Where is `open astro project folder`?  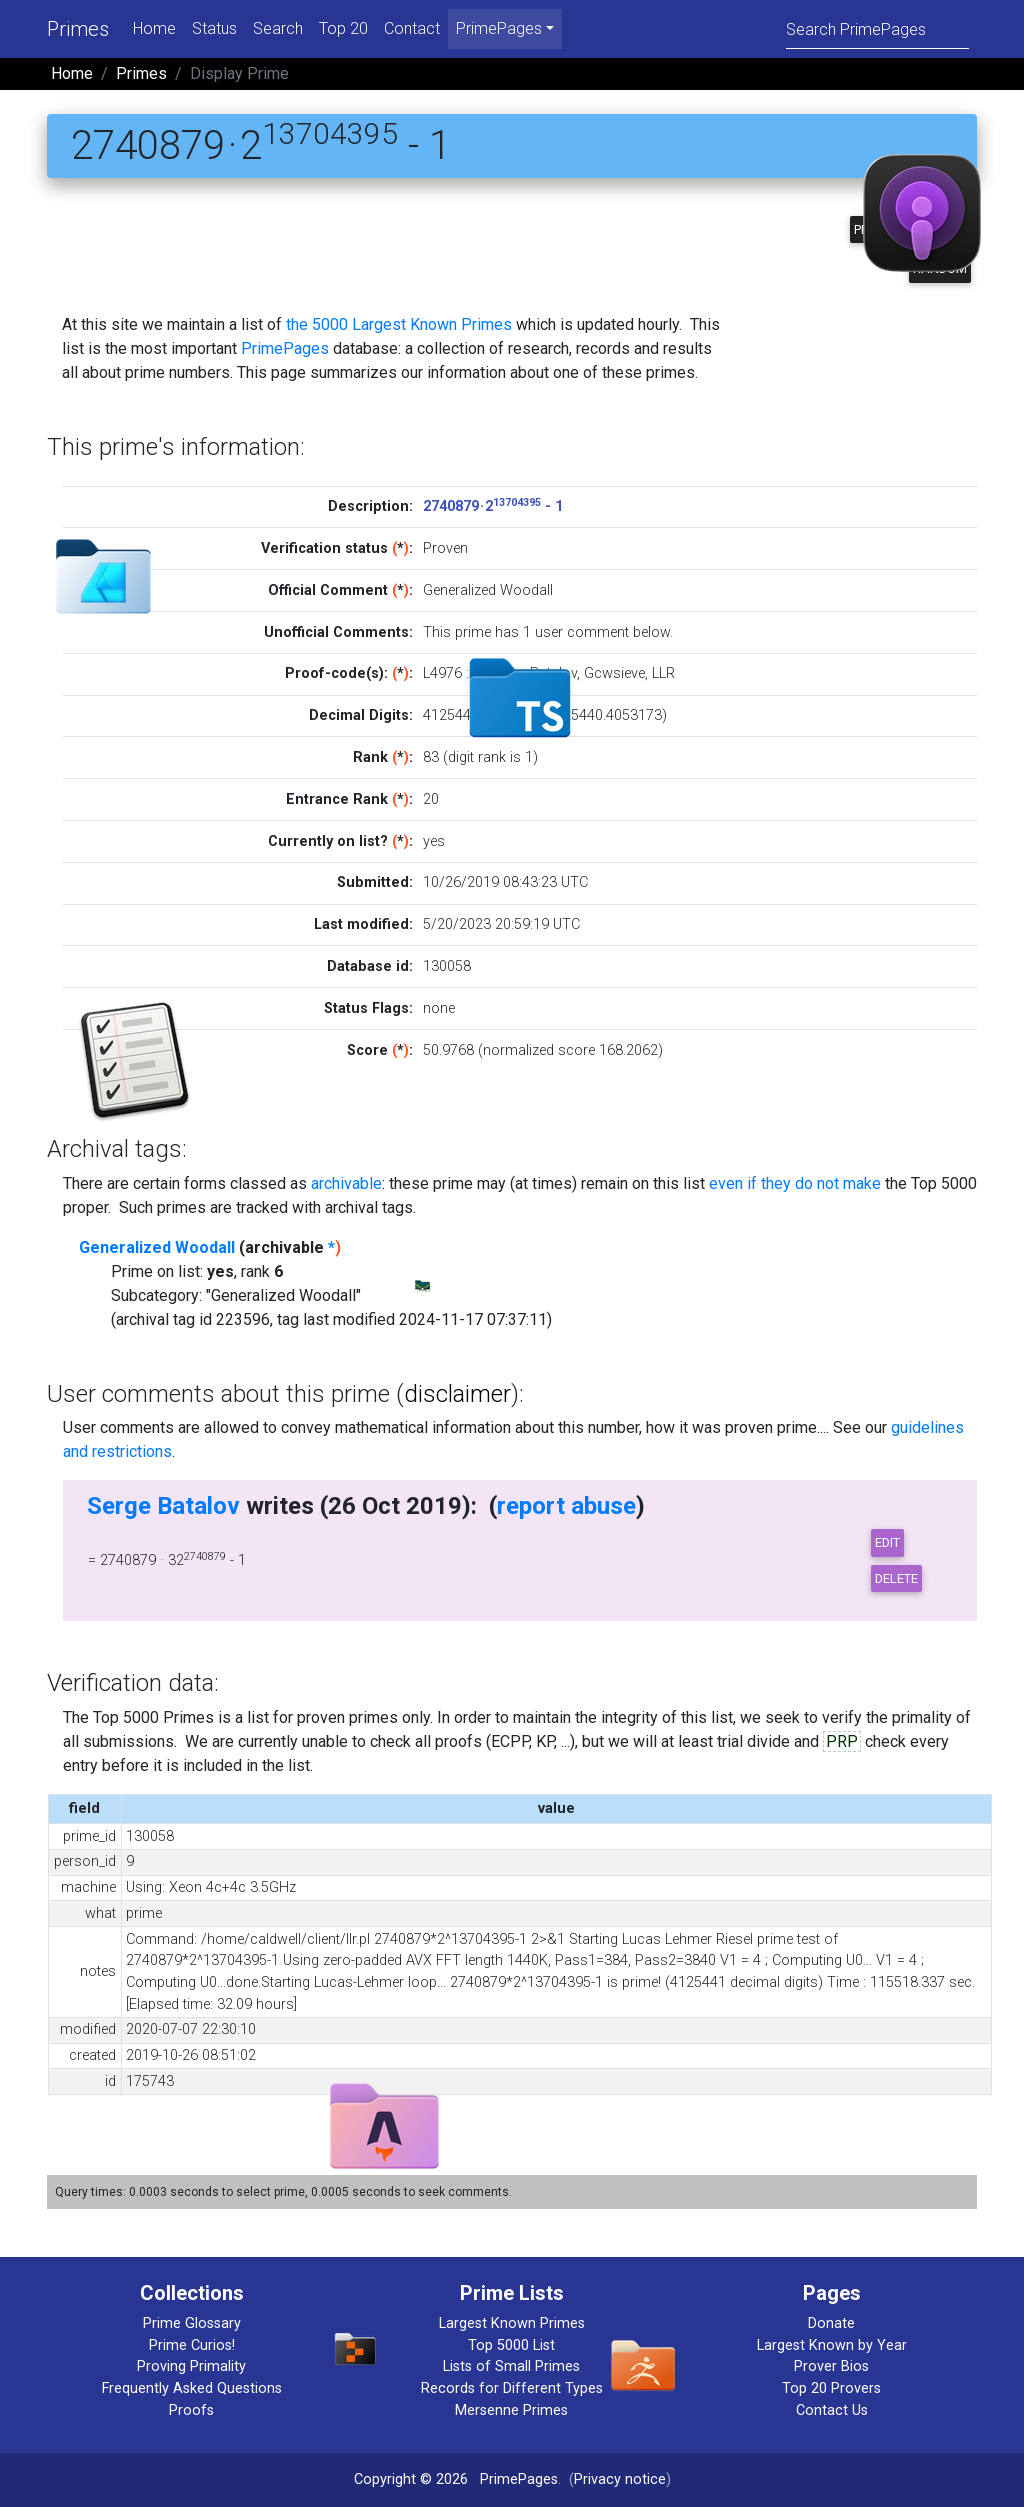 open astro project folder is located at coordinates (384, 2129).